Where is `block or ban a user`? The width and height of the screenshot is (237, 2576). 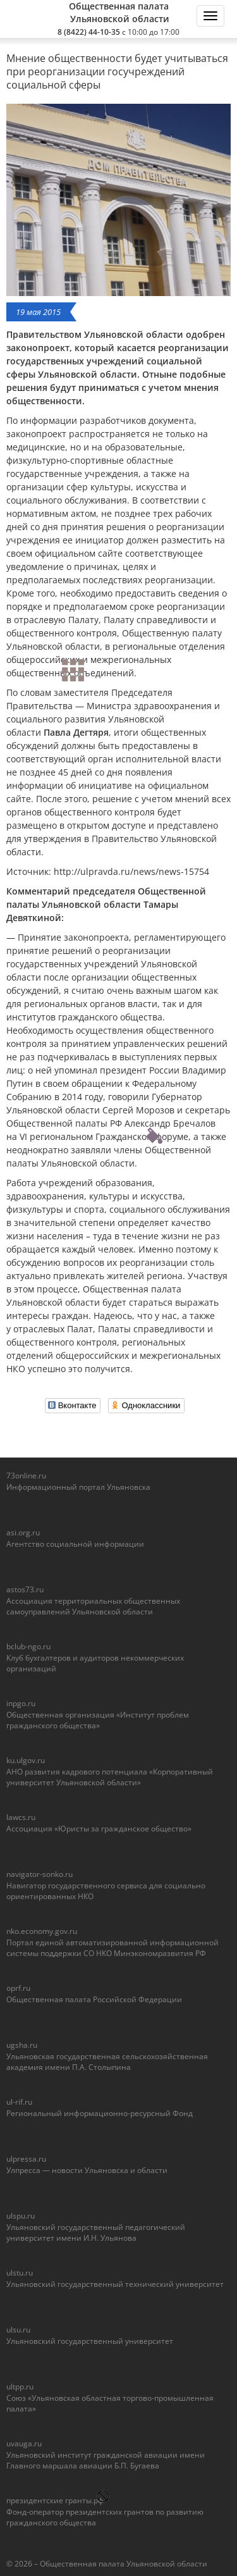 block or ban a user is located at coordinates (103, 2496).